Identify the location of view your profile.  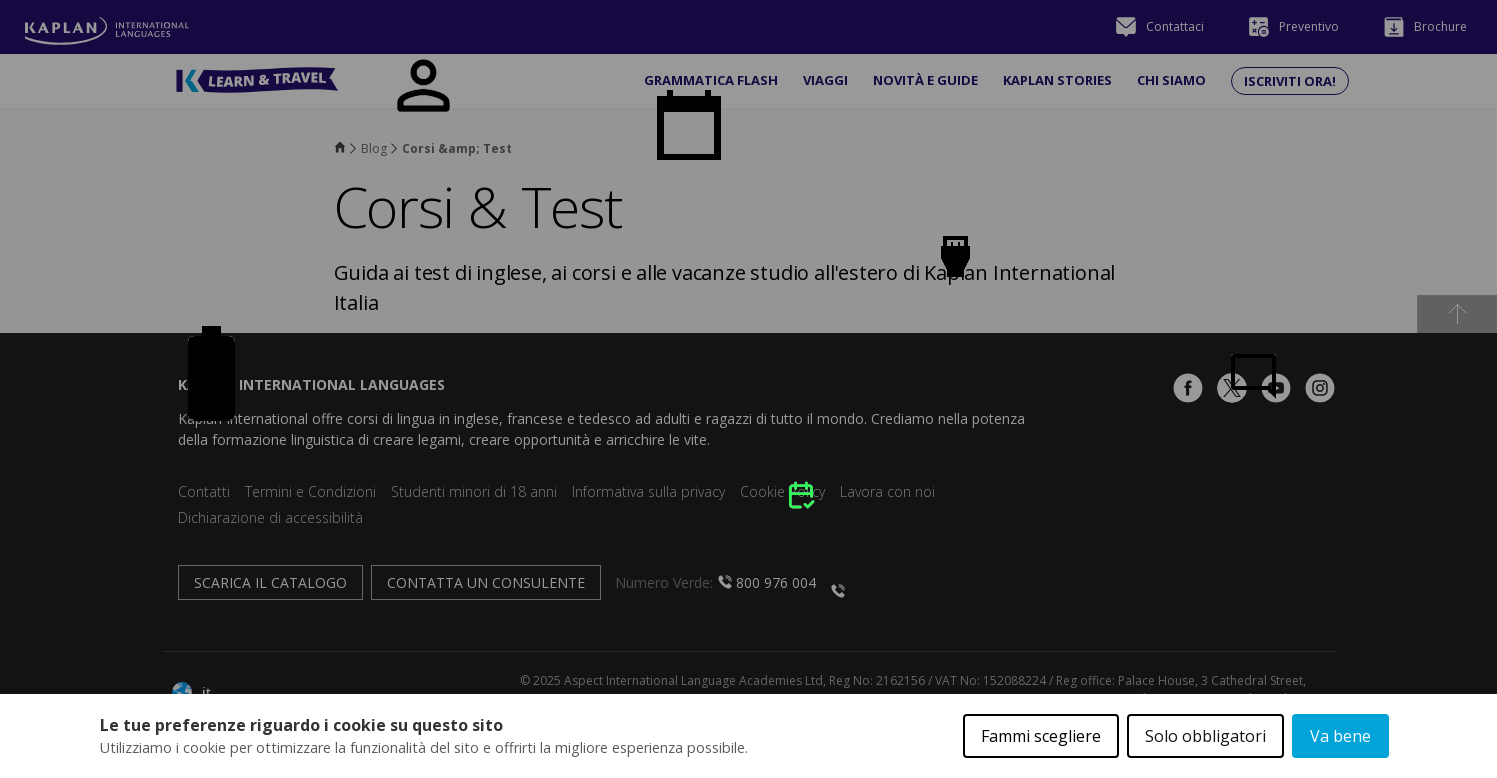
(423, 85).